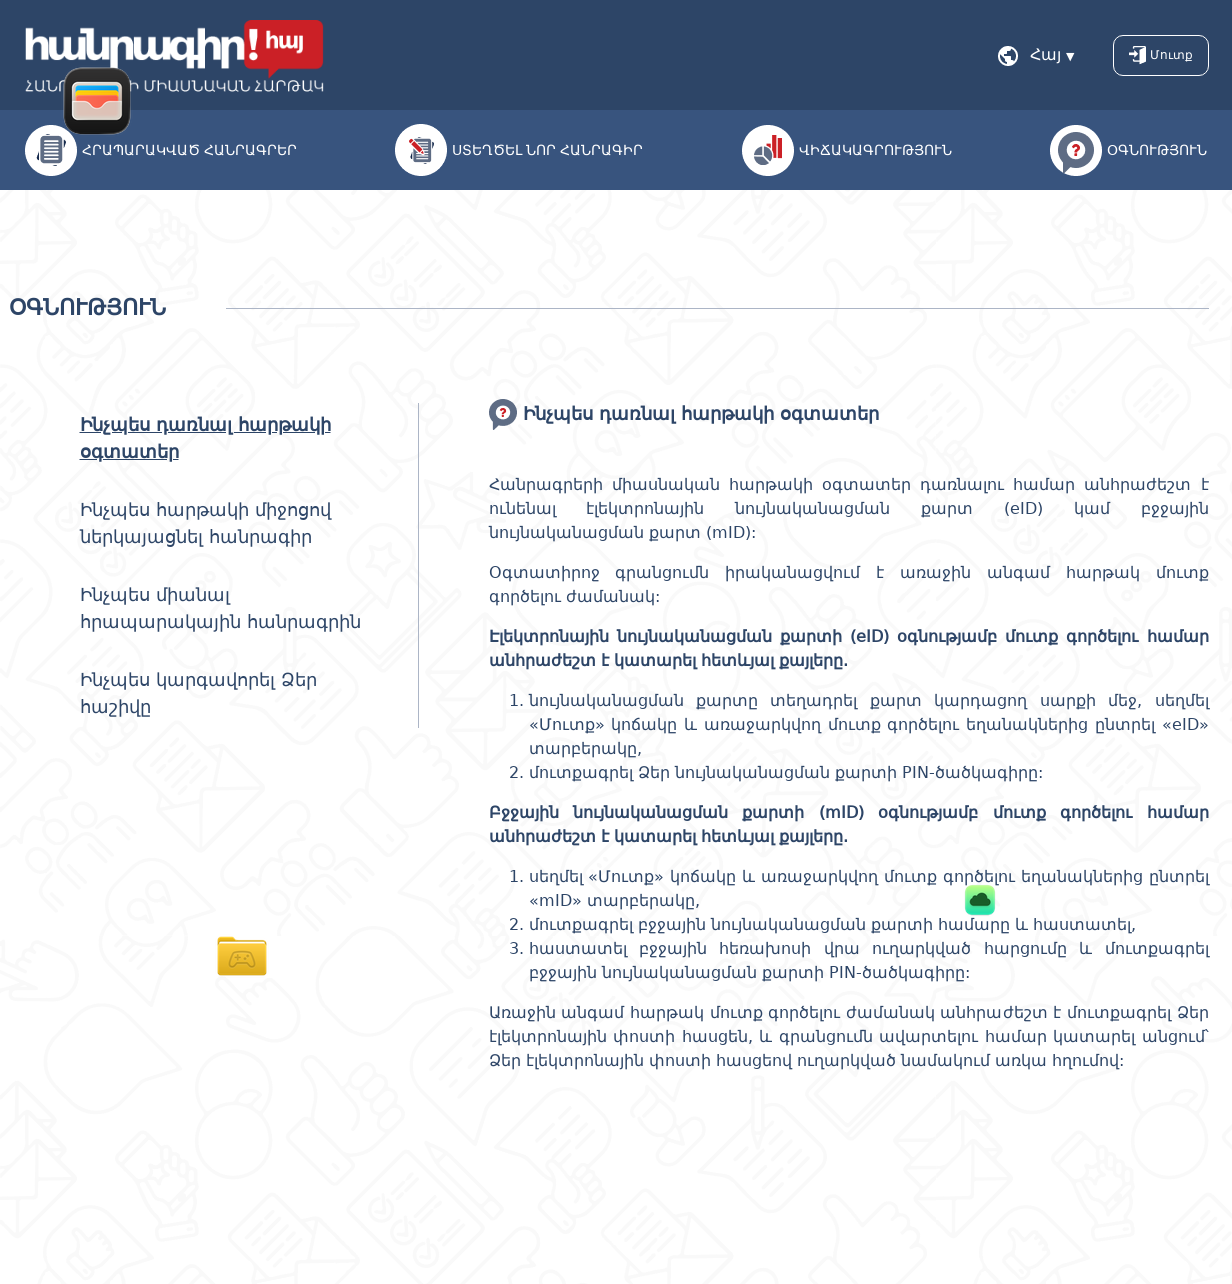 Image resolution: width=1232 pixels, height=1284 pixels. Describe the element at coordinates (980, 900) in the screenshot. I see `open 4k video downloader app` at that location.